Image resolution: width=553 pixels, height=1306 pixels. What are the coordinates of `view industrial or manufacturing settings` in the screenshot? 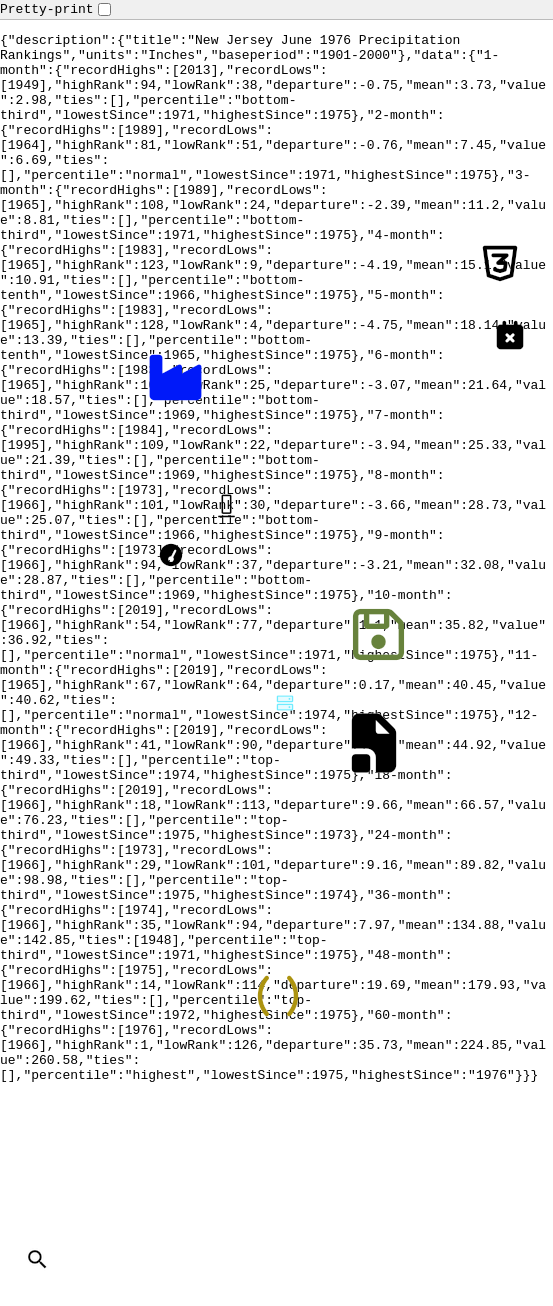 It's located at (175, 377).